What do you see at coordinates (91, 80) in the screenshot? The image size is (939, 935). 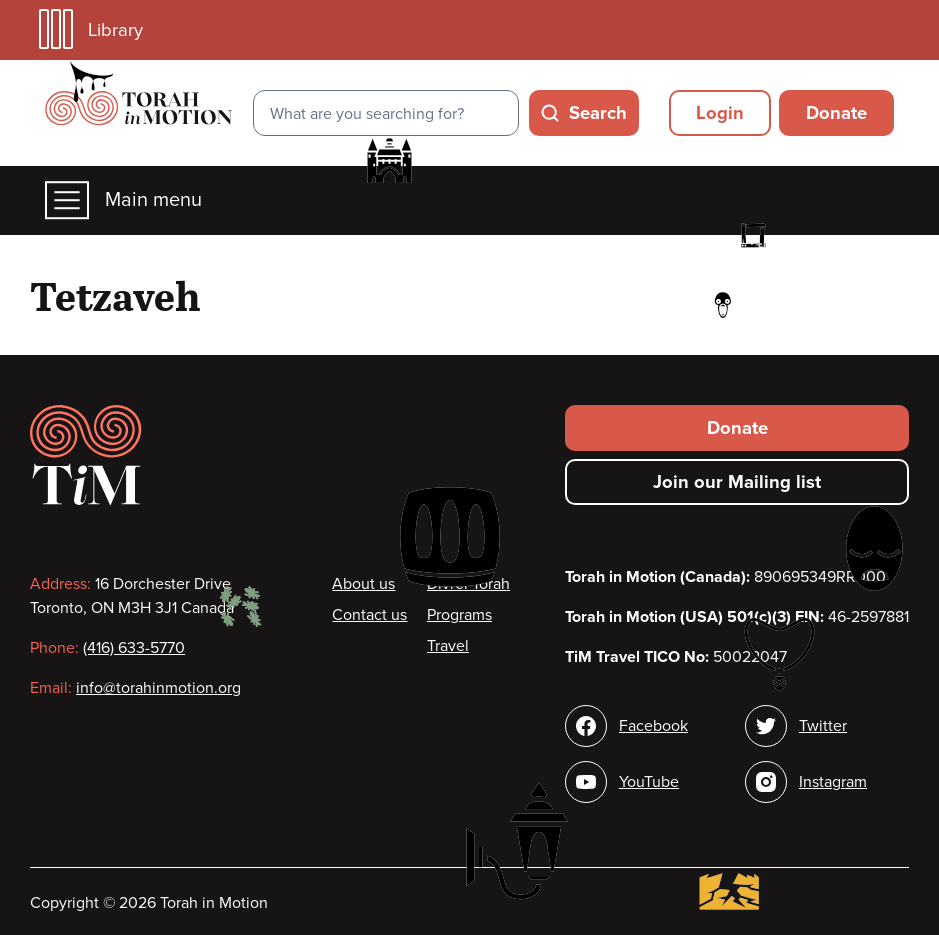 I see `indicates bleeding or wound status effect in a game` at bounding box center [91, 80].